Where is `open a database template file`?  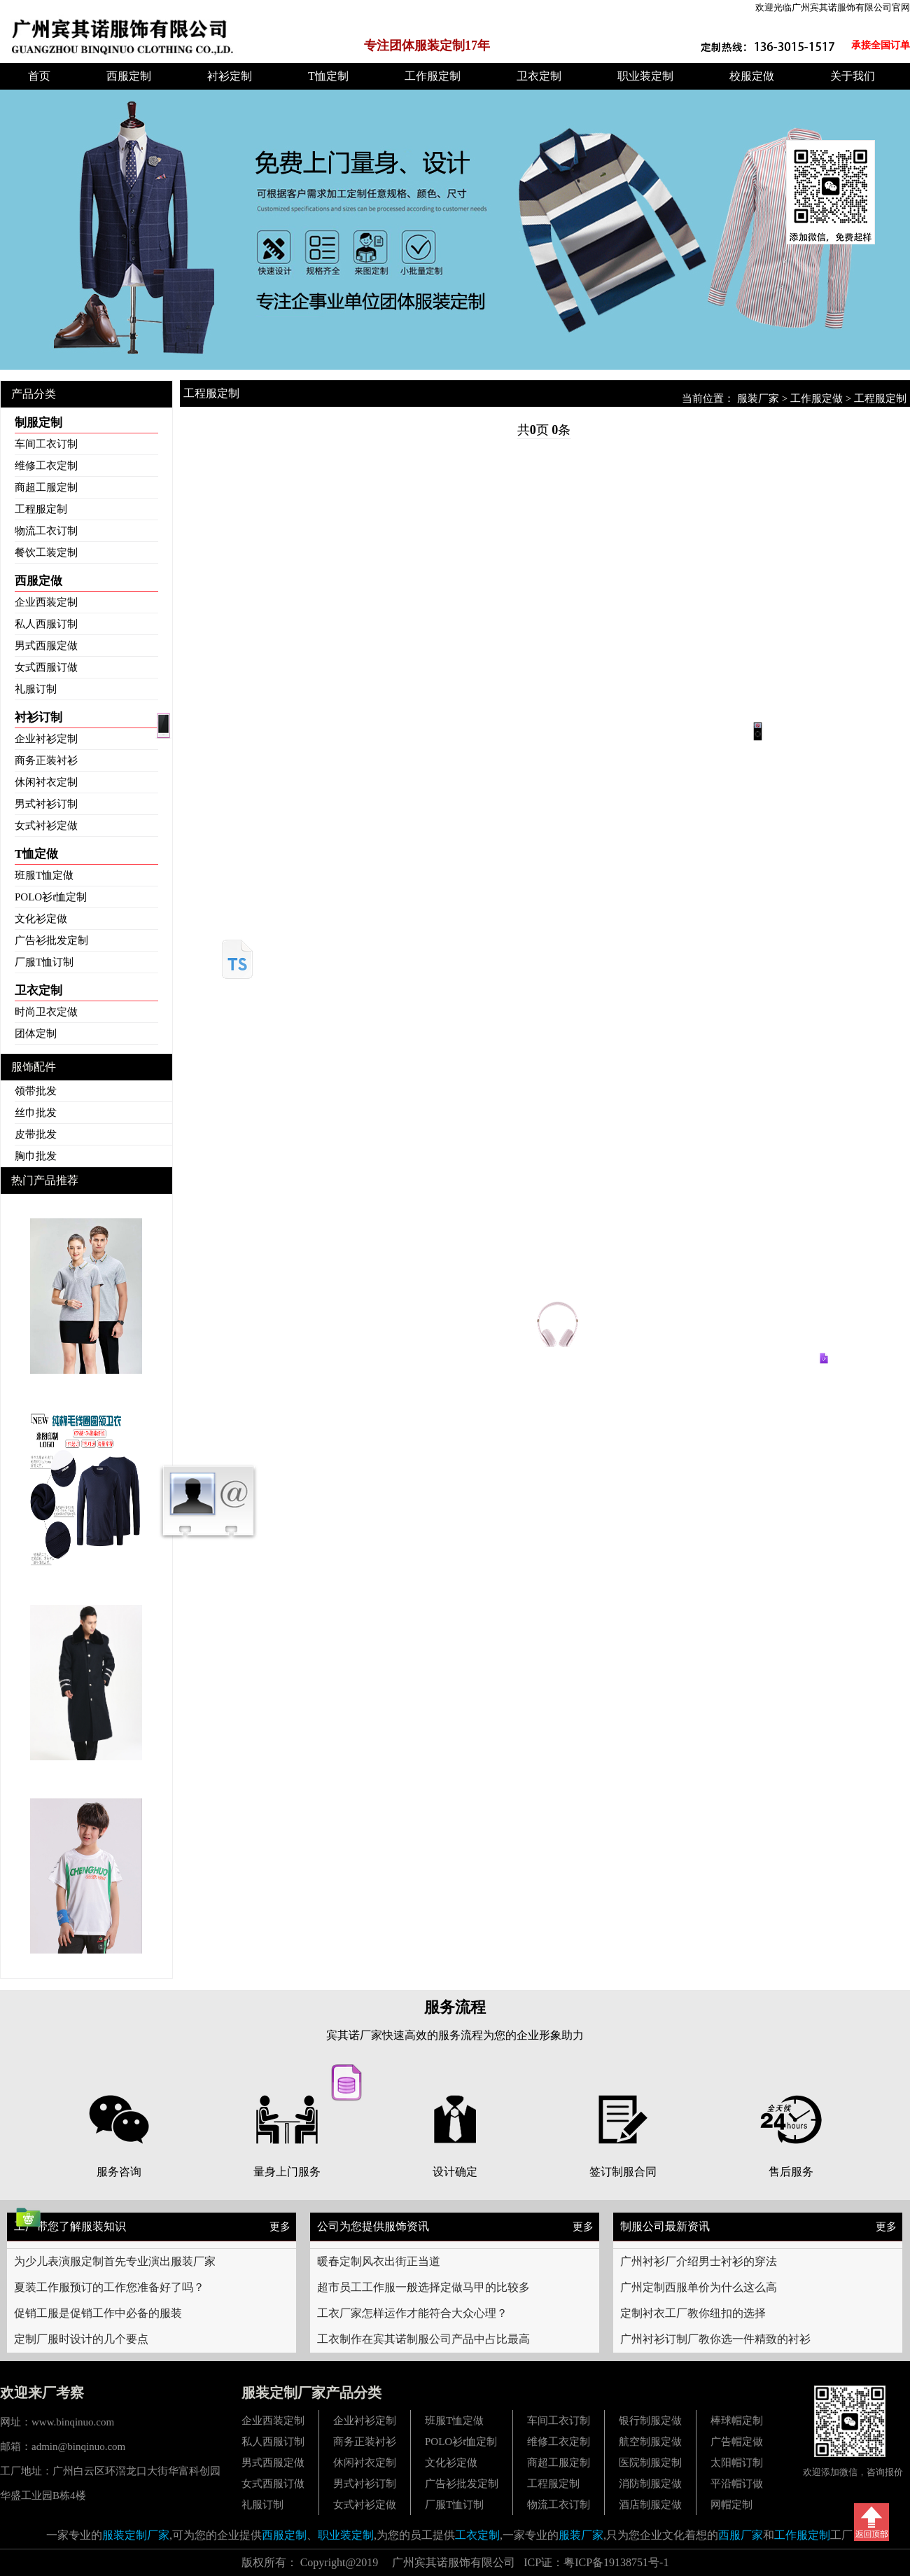
open a database template file is located at coordinates (346, 2082).